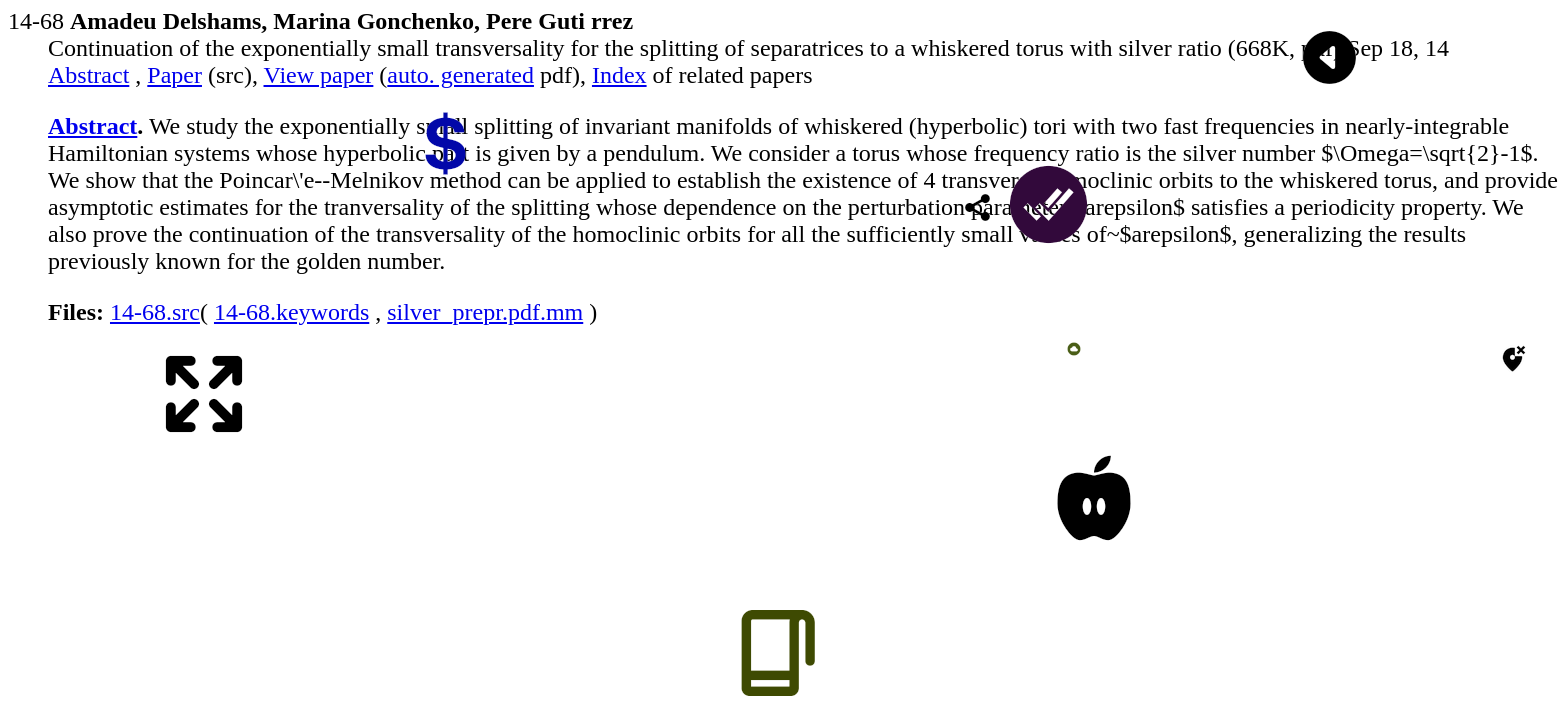 This screenshot has width=1568, height=720. I want to click on view prices in US dollars, so click(445, 143).